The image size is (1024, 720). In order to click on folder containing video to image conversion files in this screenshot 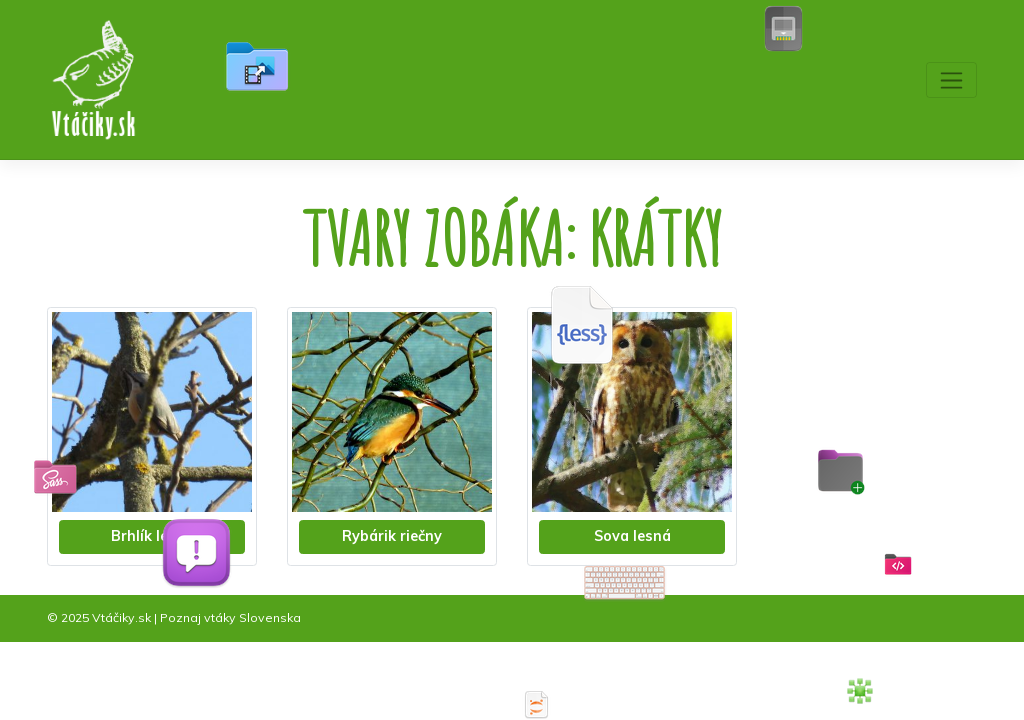, I will do `click(257, 68)`.